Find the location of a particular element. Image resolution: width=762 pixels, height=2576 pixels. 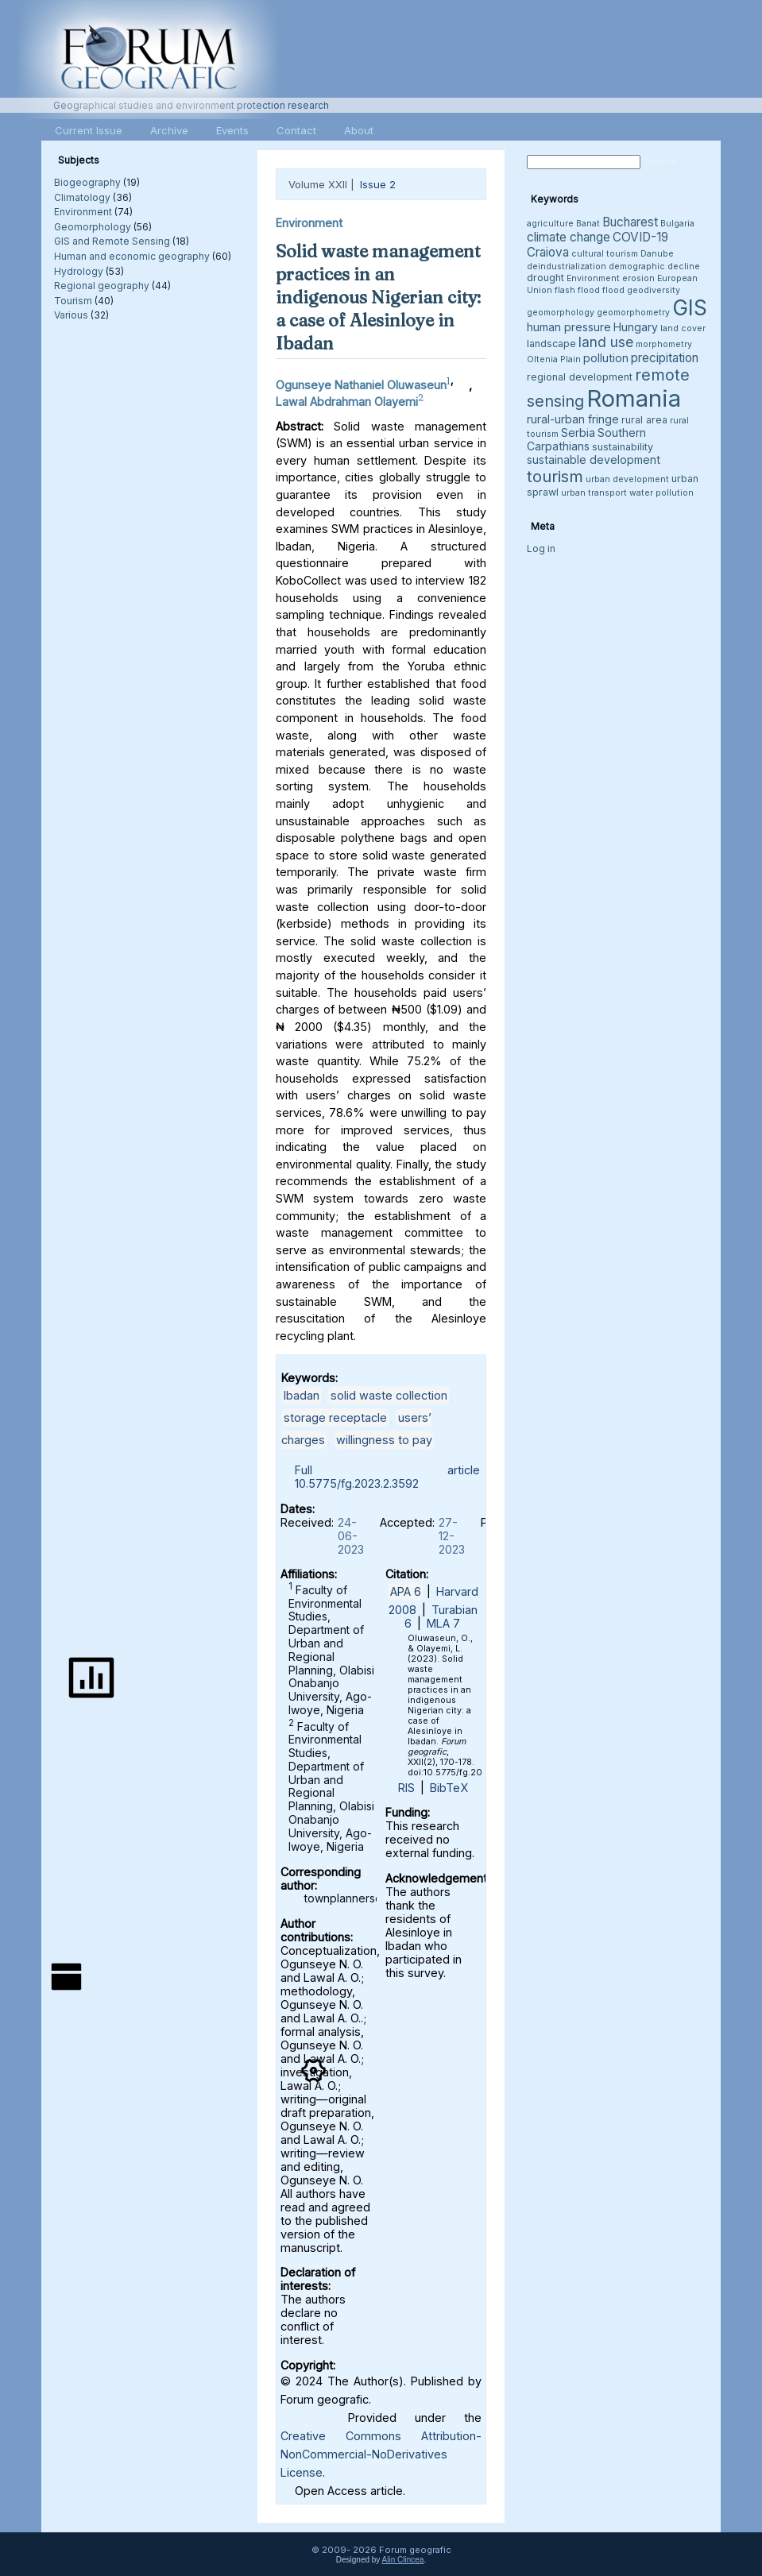

view analytics dashboard is located at coordinates (91, 1678).